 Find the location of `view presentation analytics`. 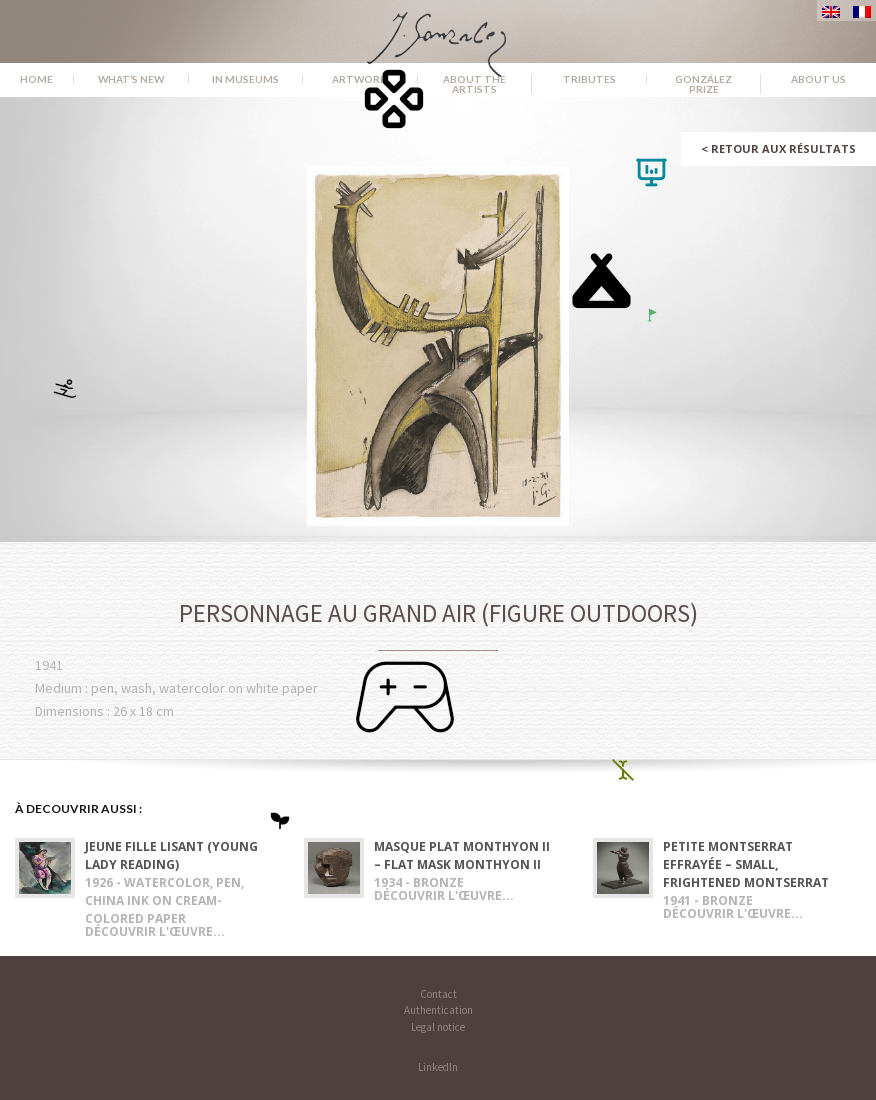

view presentation analytics is located at coordinates (651, 172).